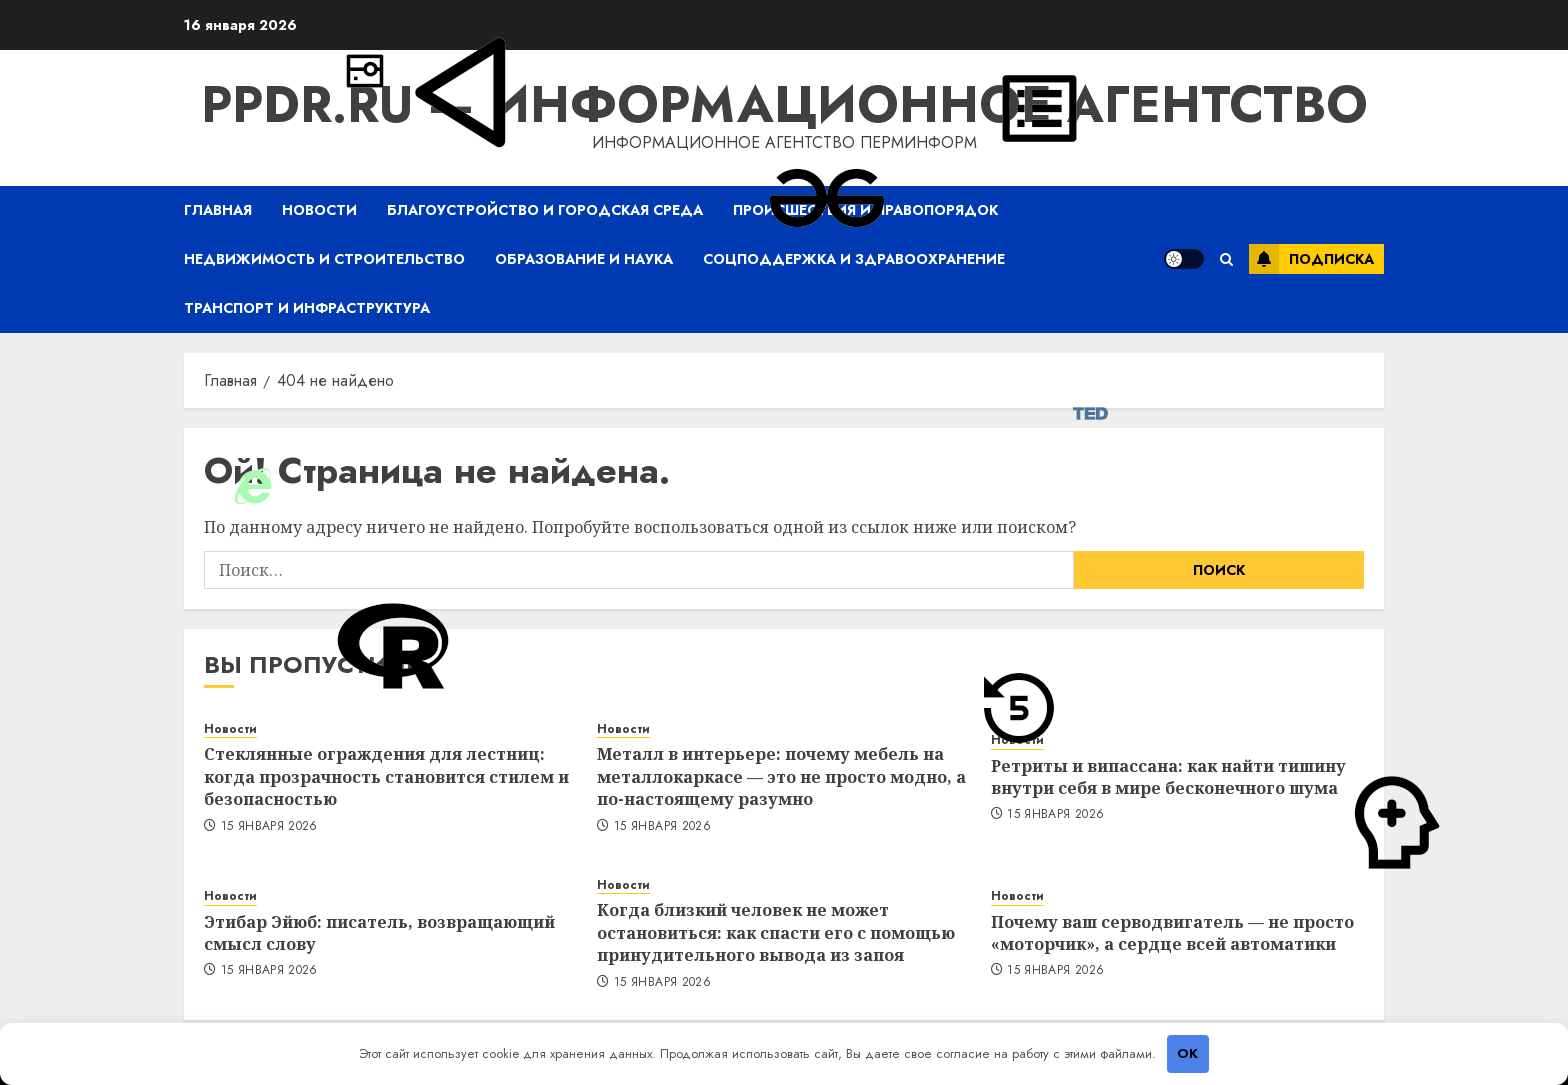 Image resolution: width=1568 pixels, height=1085 pixels. Describe the element at coordinates (365, 71) in the screenshot. I see `start a presentation or slideshow` at that location.